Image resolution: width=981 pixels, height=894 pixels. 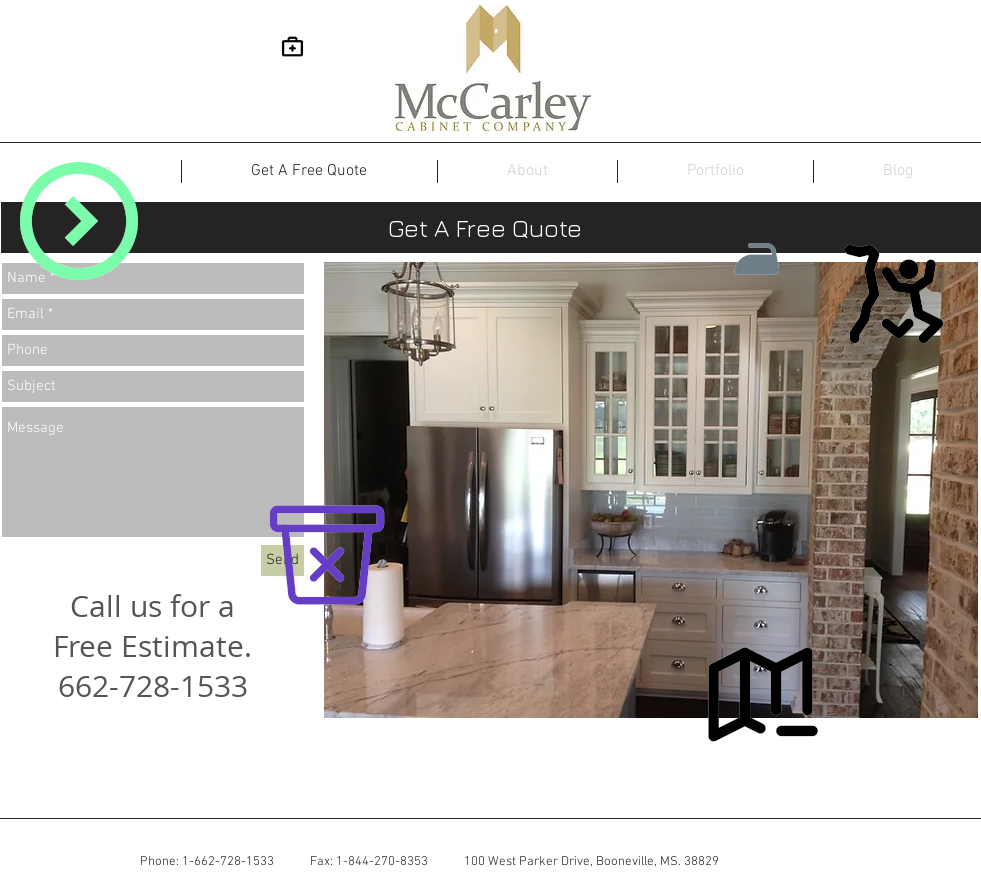 I want to click on ironing or garment care instructions, so click(x=757, y=259).